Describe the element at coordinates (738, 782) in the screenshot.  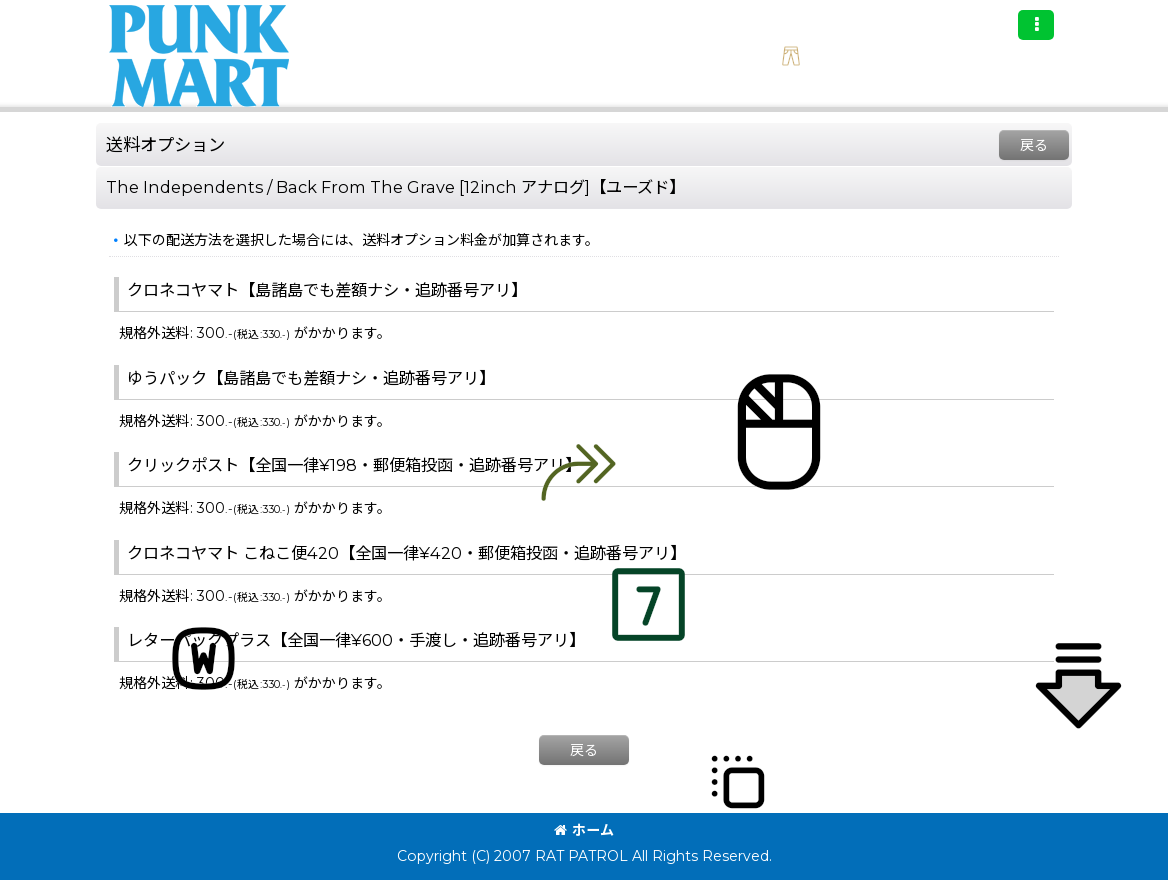
I see `drag and drop to reorder items` at that location.